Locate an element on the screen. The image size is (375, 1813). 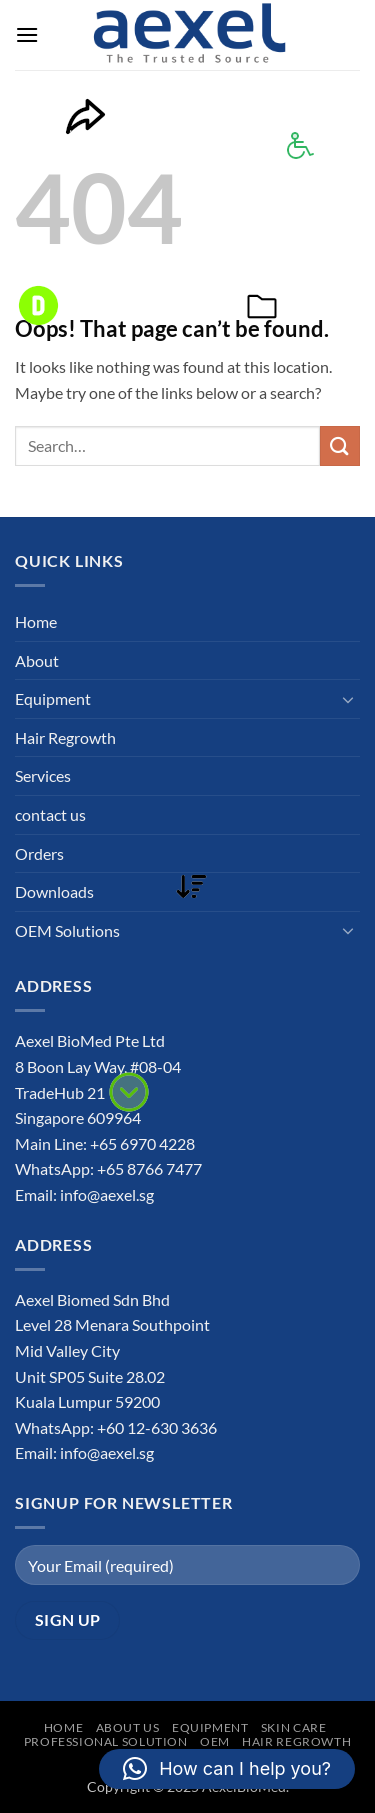
indicates a "D" grade or rating is located at coordinates (38, 305).